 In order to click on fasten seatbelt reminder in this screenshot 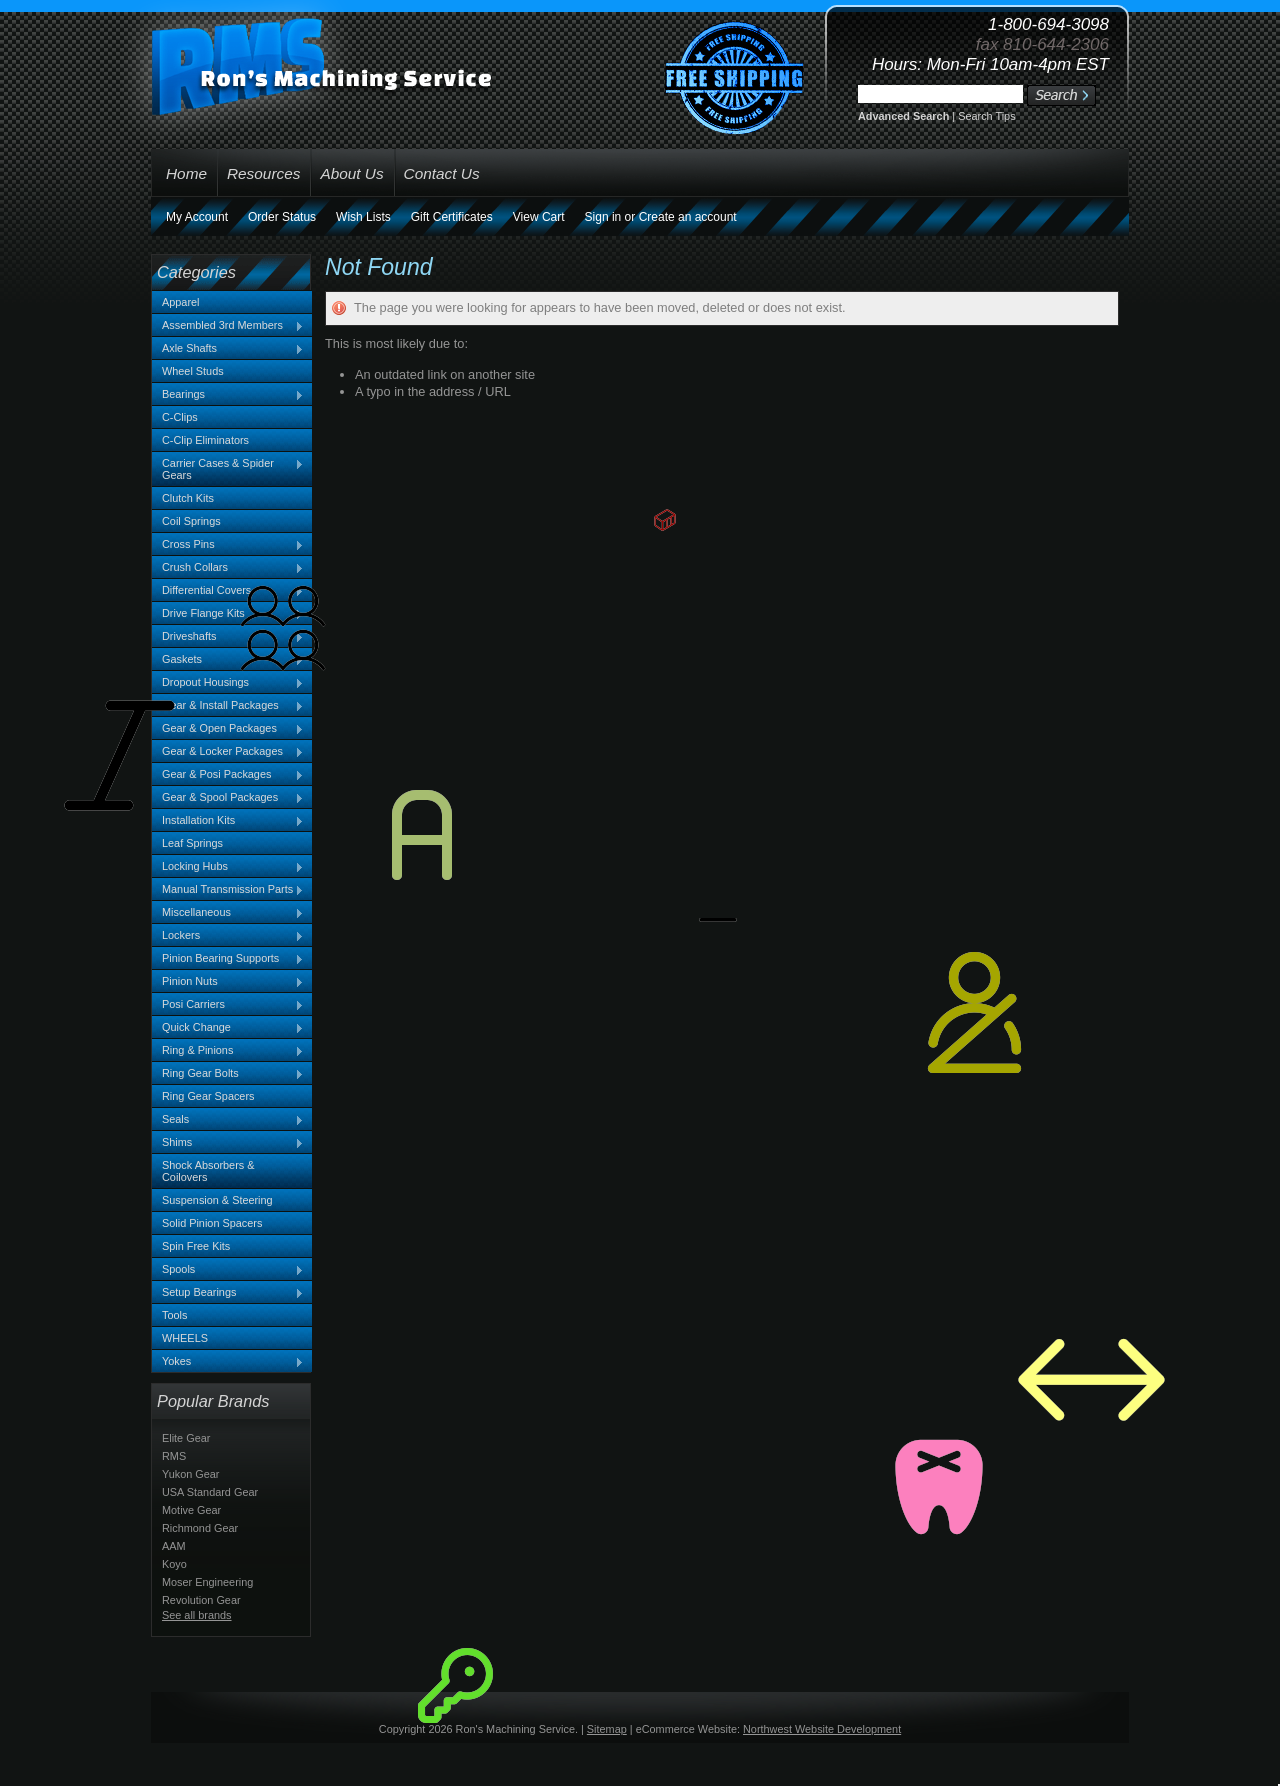, I will do `click(974, 1012)`.